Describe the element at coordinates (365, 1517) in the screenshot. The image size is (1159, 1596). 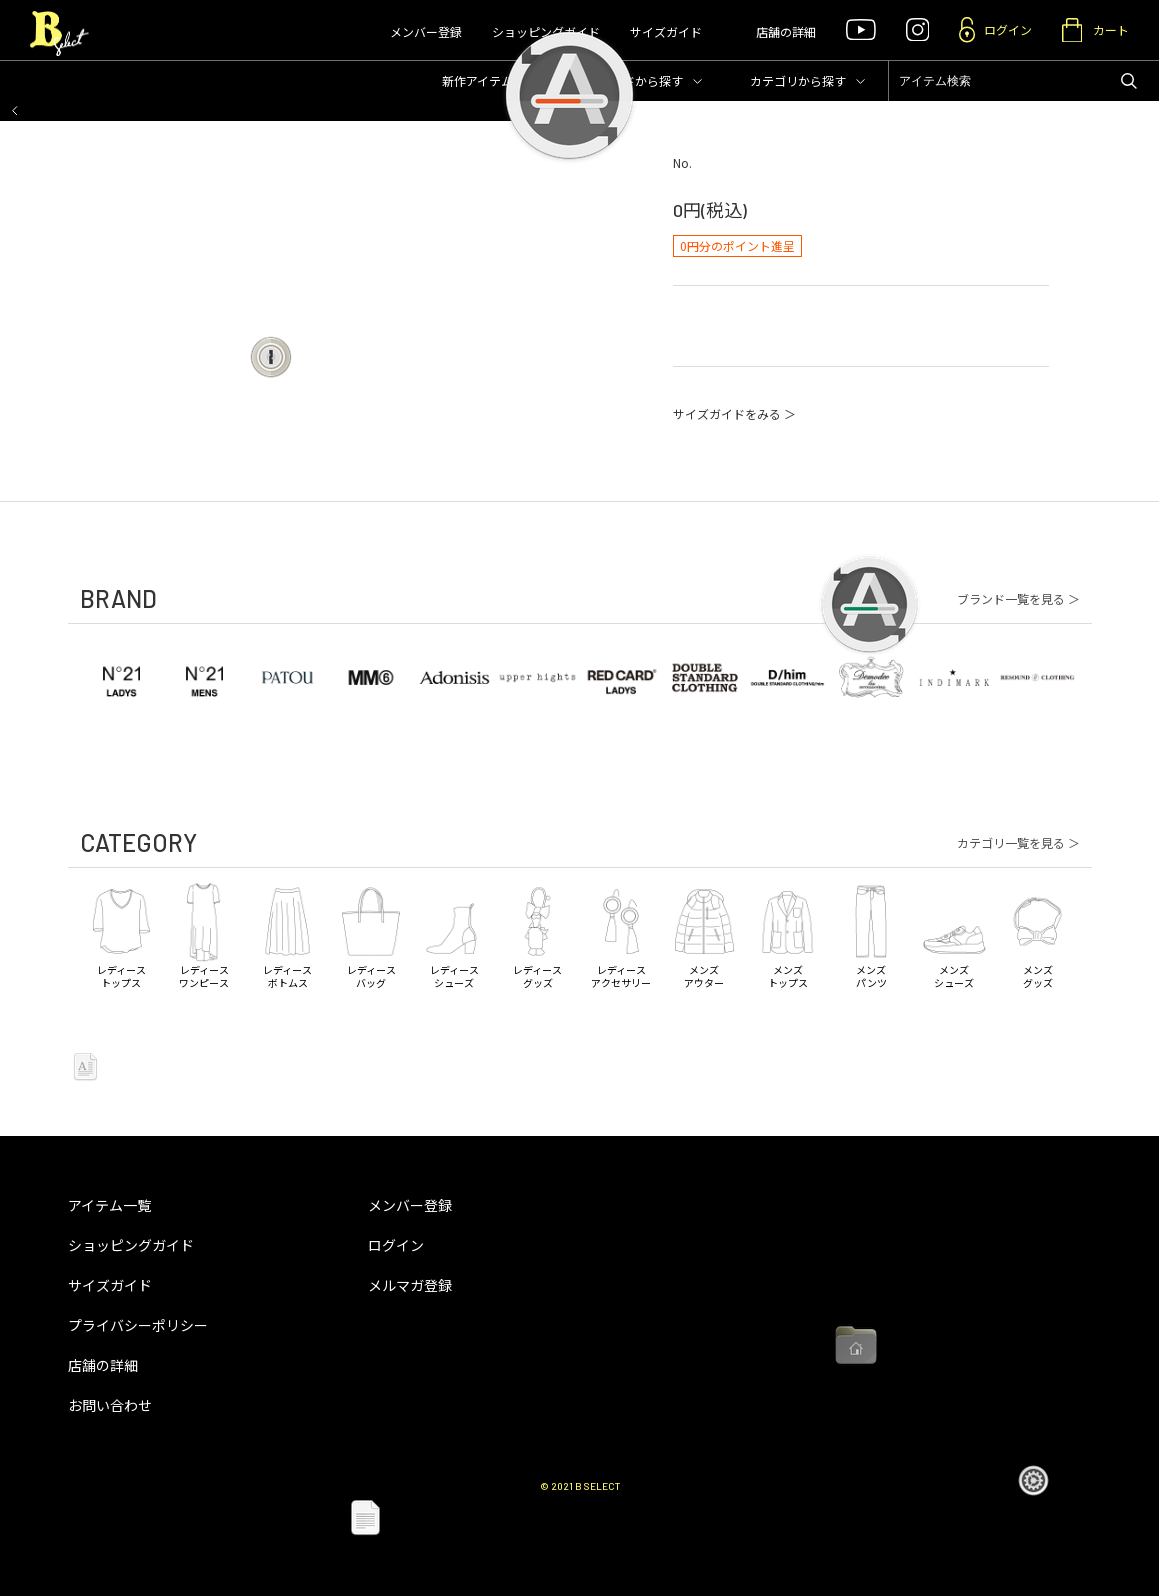
I see `a plain text file` at that location.